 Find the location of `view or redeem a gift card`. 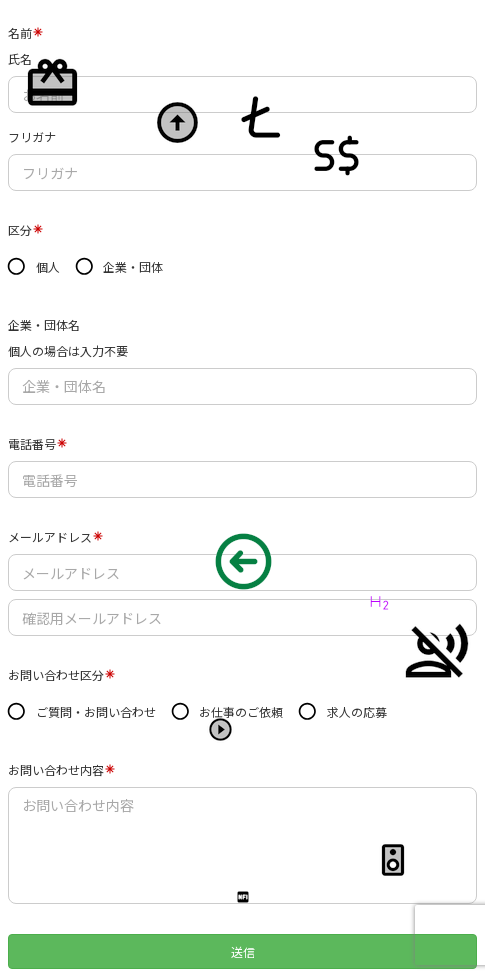

view or redeem a gift card is located at coordinates (52, 83).